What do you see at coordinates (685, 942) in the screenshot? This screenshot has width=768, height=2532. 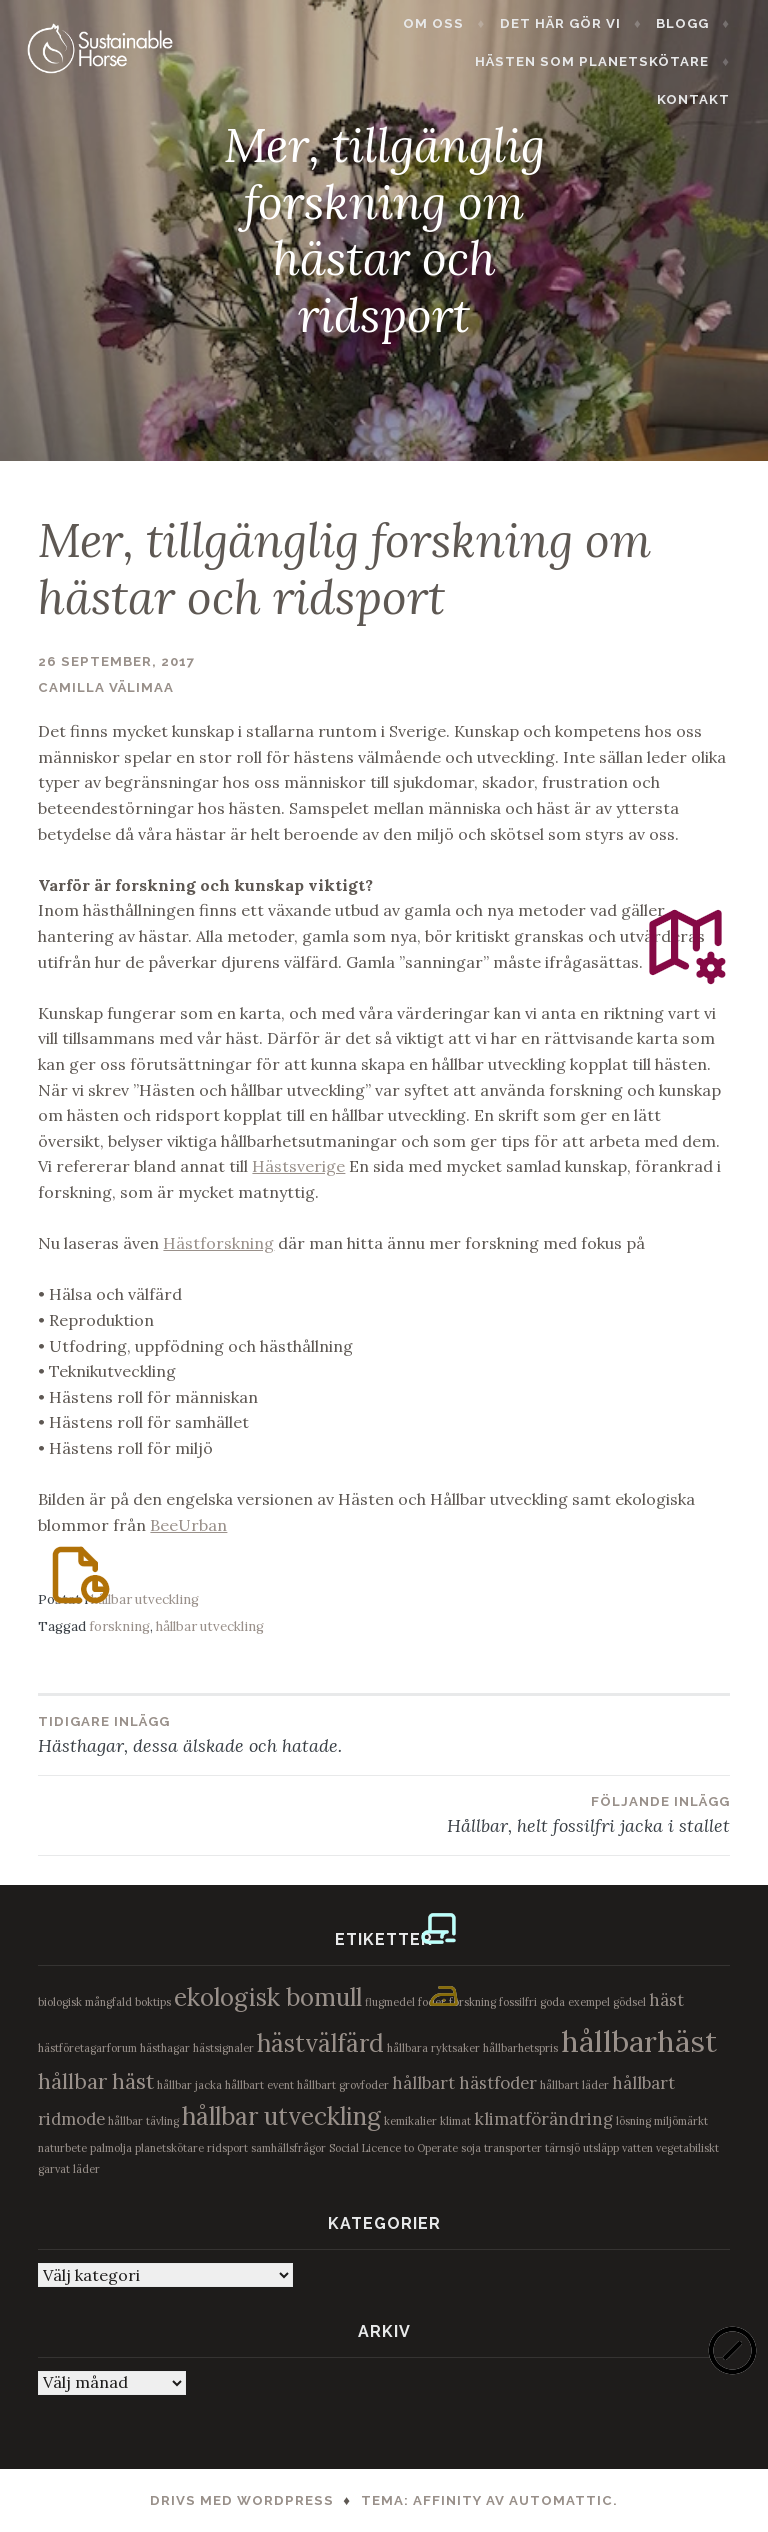 I see `access map settings` at bounding box center [685, 942].